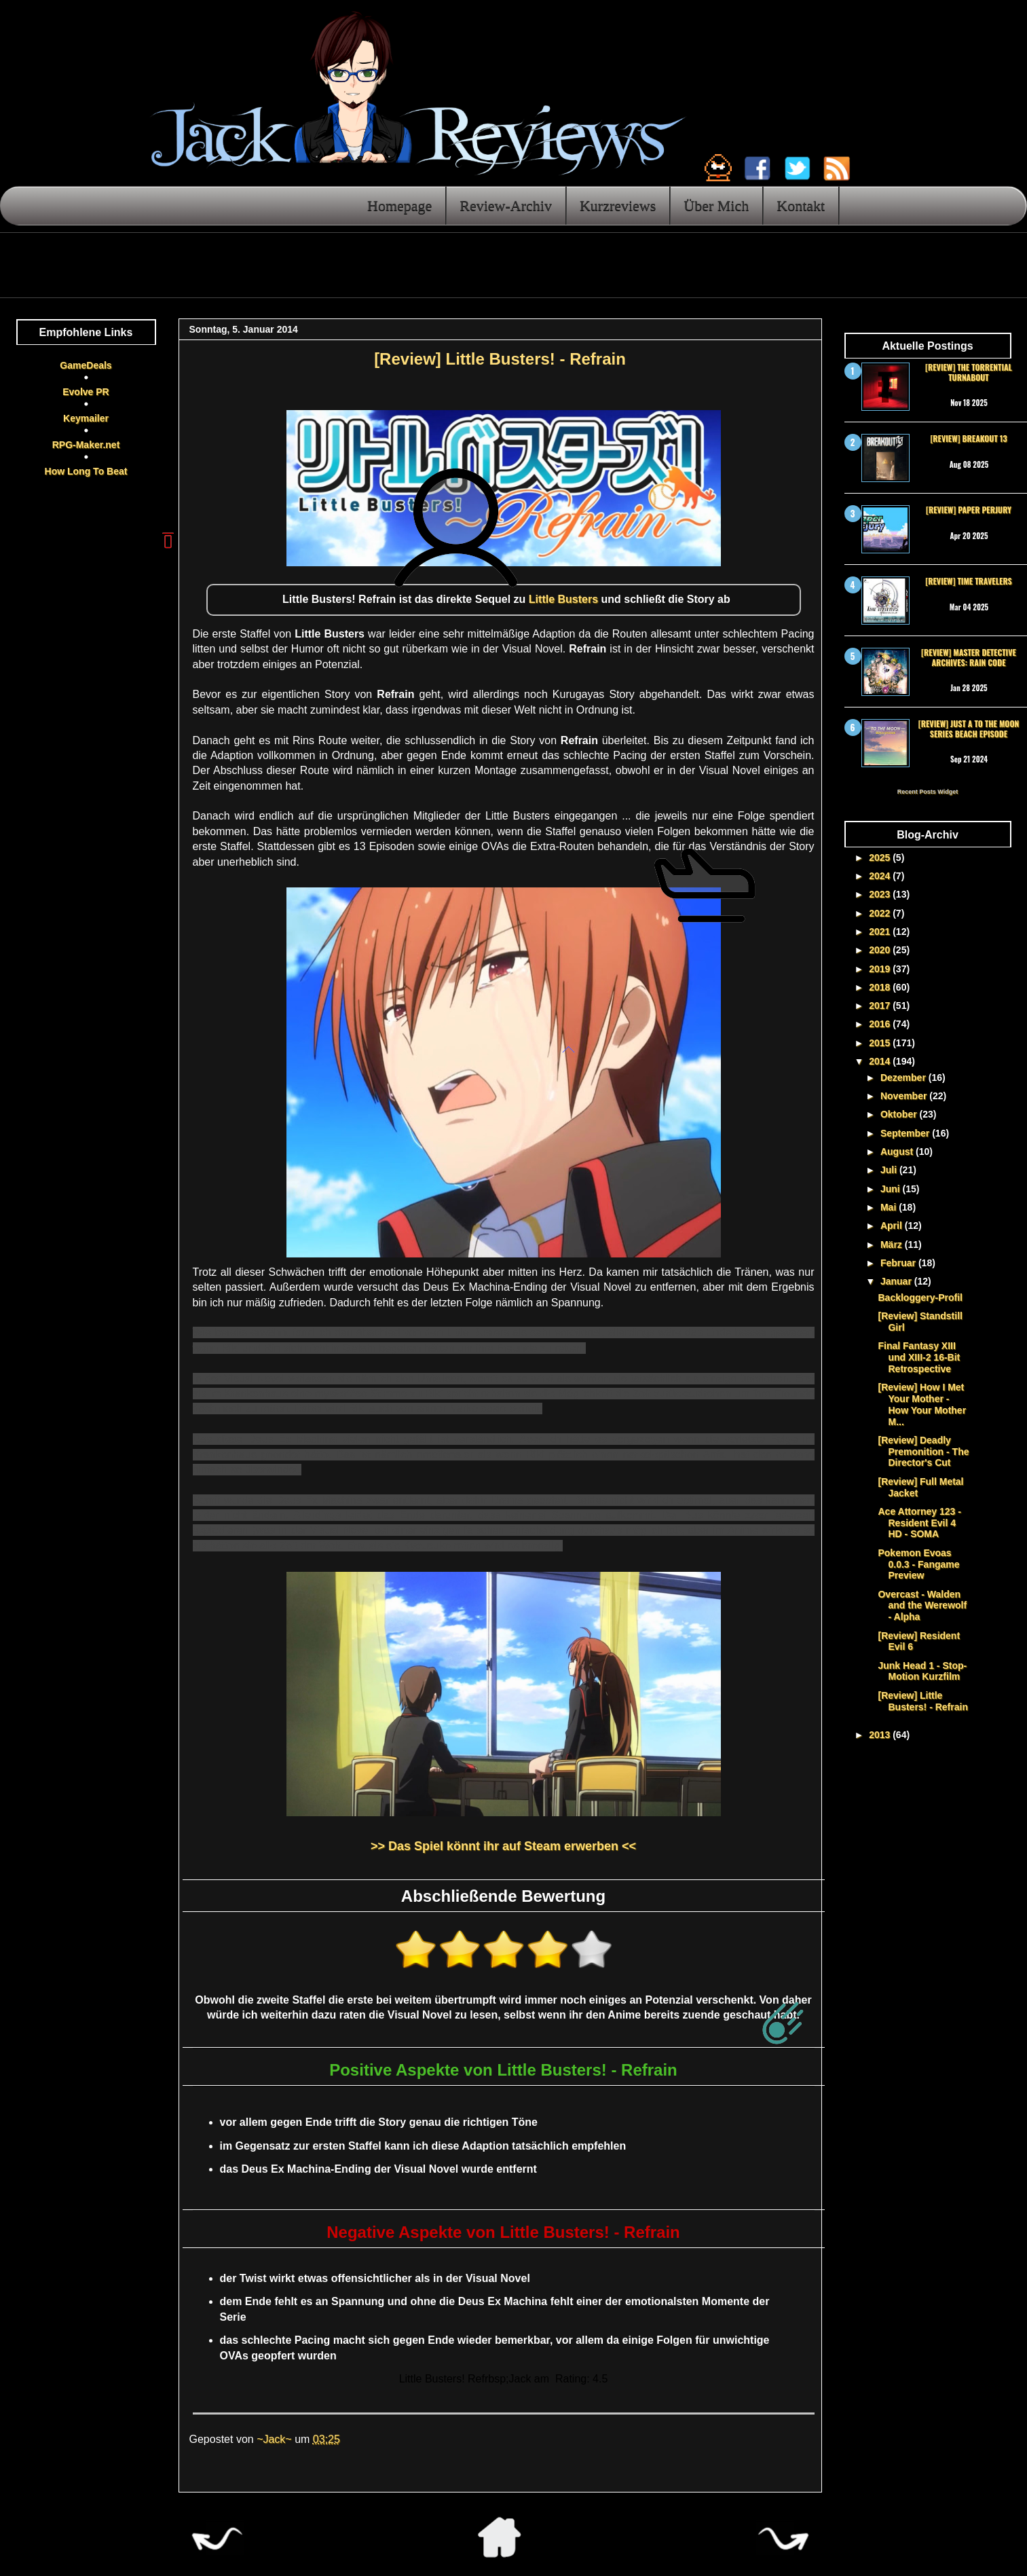 The width and height of the screenshot is (1027, 2576). What do you see at coordinates (783, 2023) in the screenshot?
I see `indicates a trending or viral item` at bounding box center [783, 2023].